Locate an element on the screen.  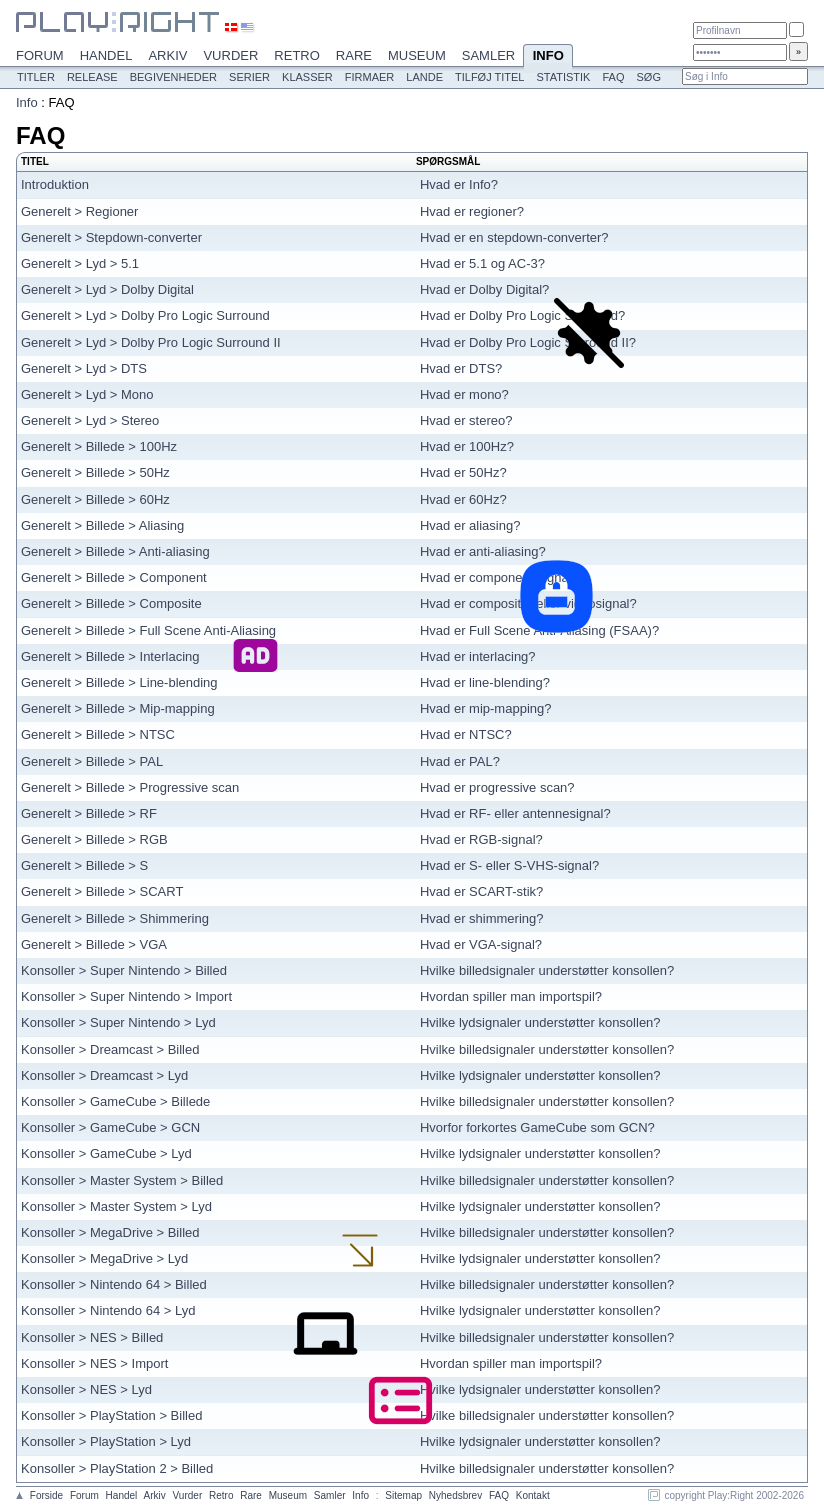
access security or privacy settings is located at coordinates (556, 596).